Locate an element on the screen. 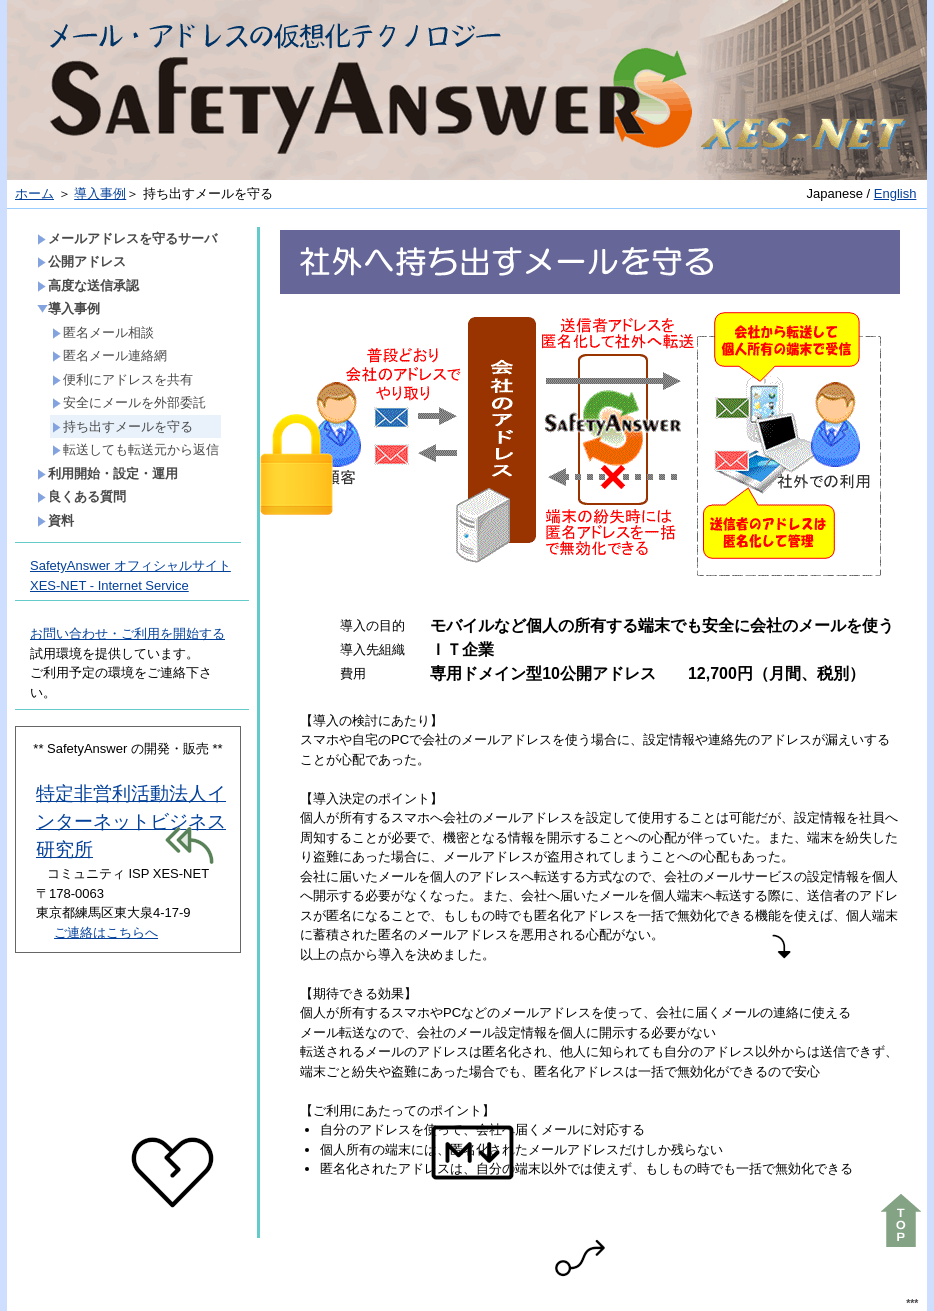 The image size is (934, 1311). reply all to a message or email is located at coordinates (189, 845).